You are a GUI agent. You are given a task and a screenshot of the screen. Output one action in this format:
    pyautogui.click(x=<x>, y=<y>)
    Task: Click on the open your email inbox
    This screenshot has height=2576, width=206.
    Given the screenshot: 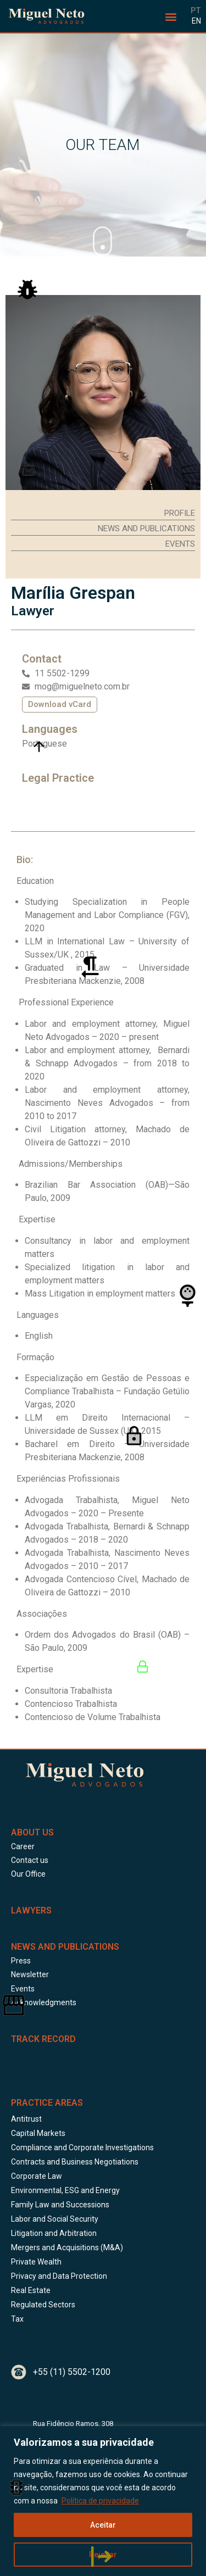 What is the action you would take?
    pyautogui.click(x=28, y=470)
    